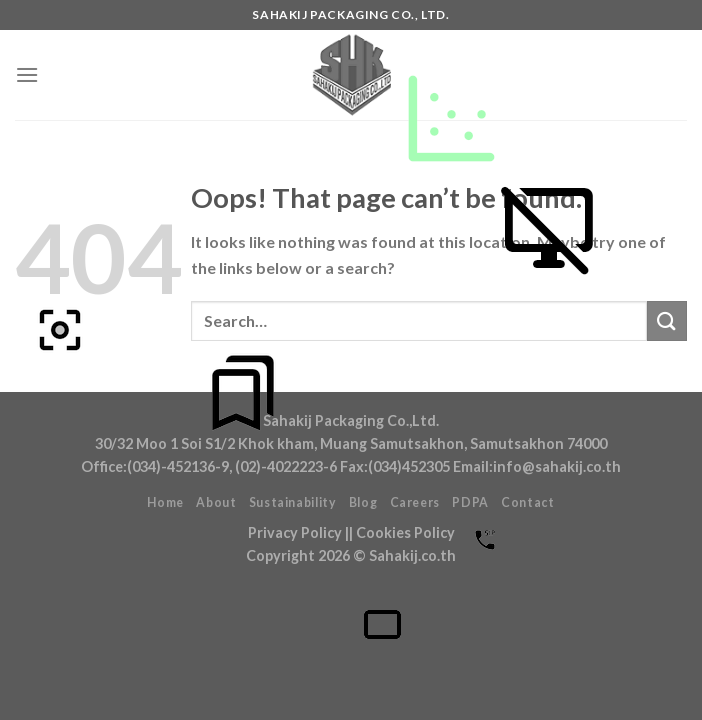 This screenshot has width=702, height=720. I want to click on view all saved bookmarks, so click(243, 393).